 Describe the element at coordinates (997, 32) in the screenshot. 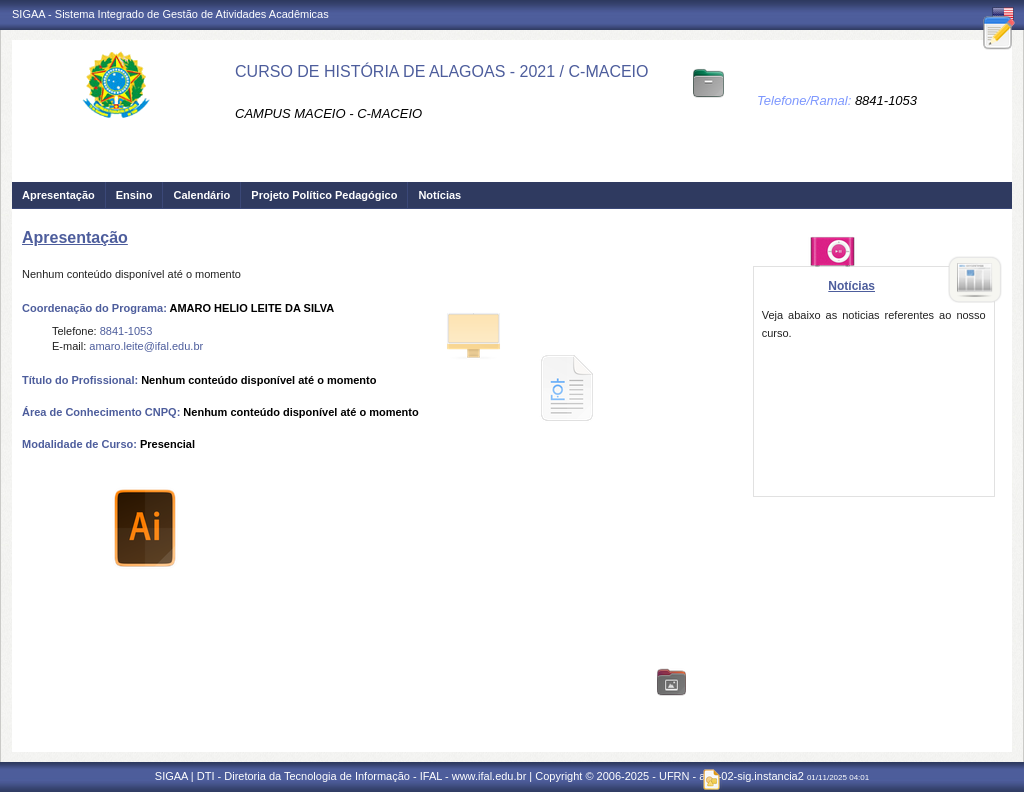

I see `open the text editor application` at that location.